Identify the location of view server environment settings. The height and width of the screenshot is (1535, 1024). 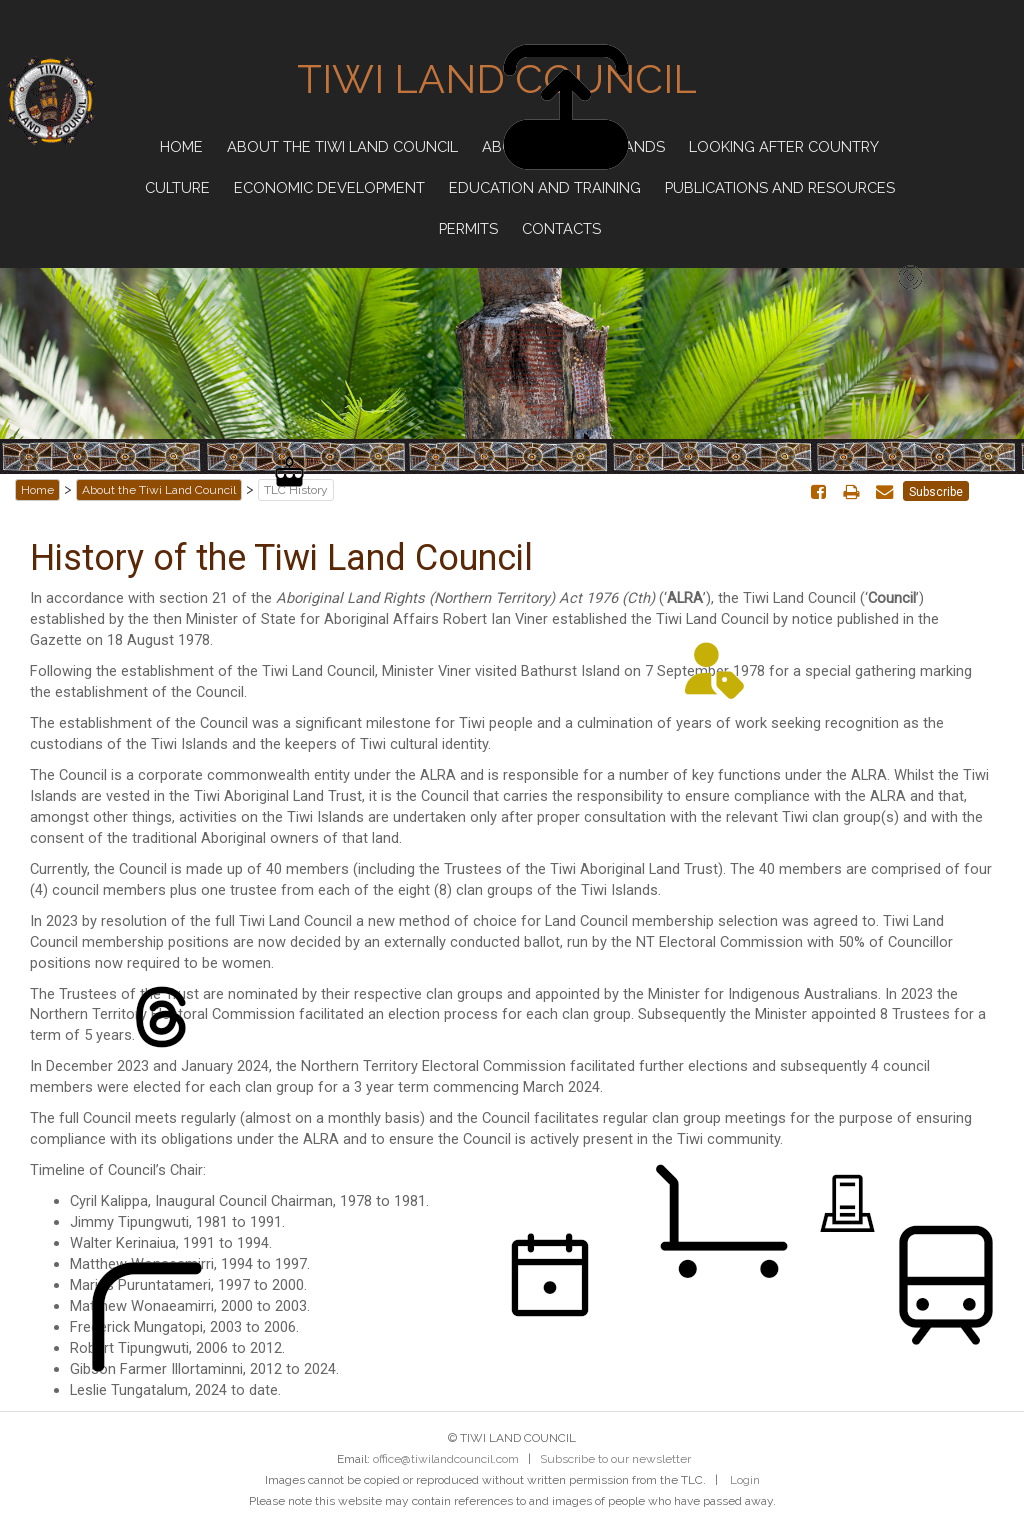
(847, 1201).